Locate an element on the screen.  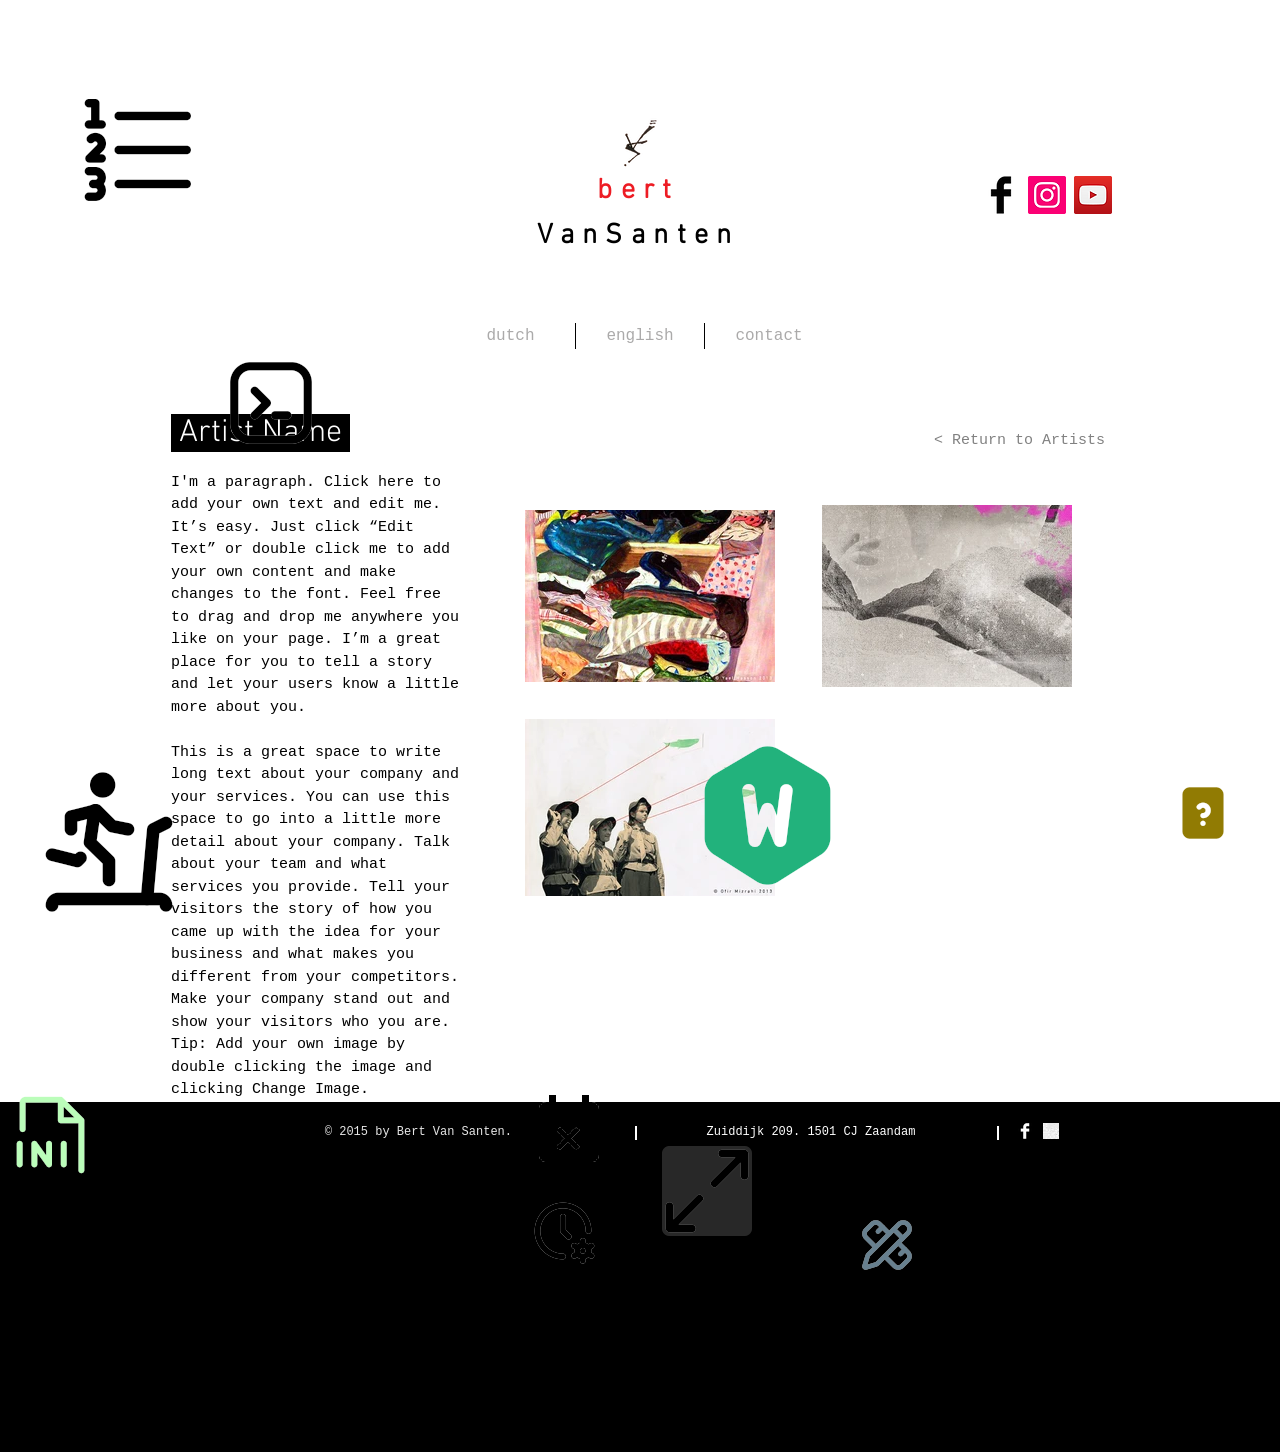
access wallet or payment features is located at coordinates (767, 815).